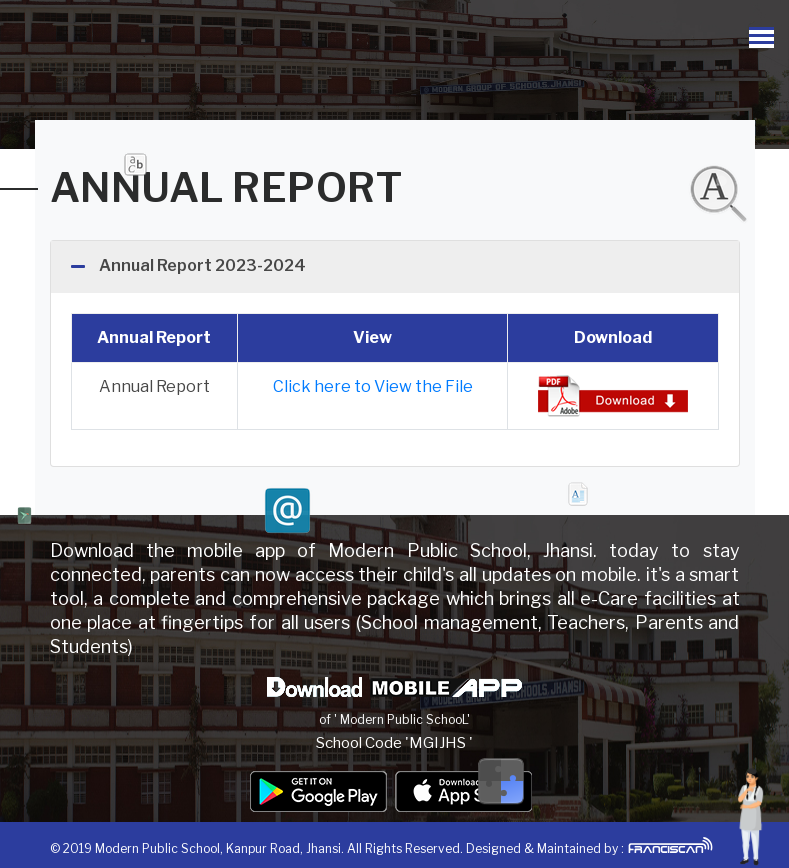 Image resolution: width=789 pixels, height=868 pixels. I want to click on manage bluetooth plugins or extensions, so click(501, 781).